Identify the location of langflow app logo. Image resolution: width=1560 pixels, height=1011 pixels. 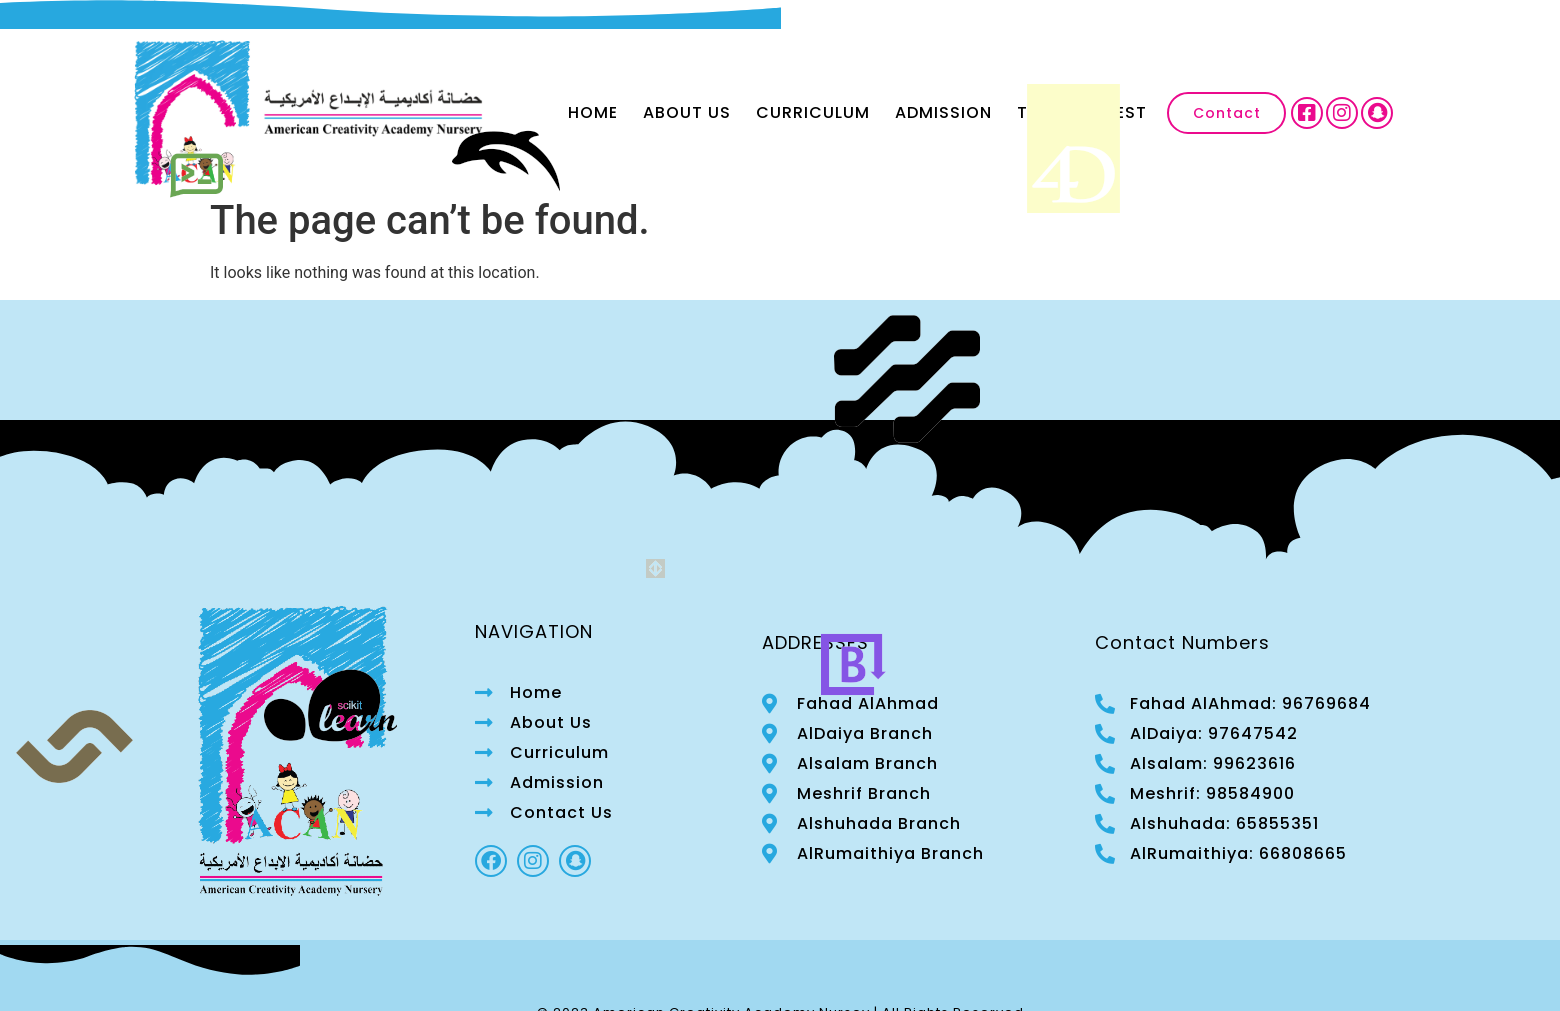
(907, 379).